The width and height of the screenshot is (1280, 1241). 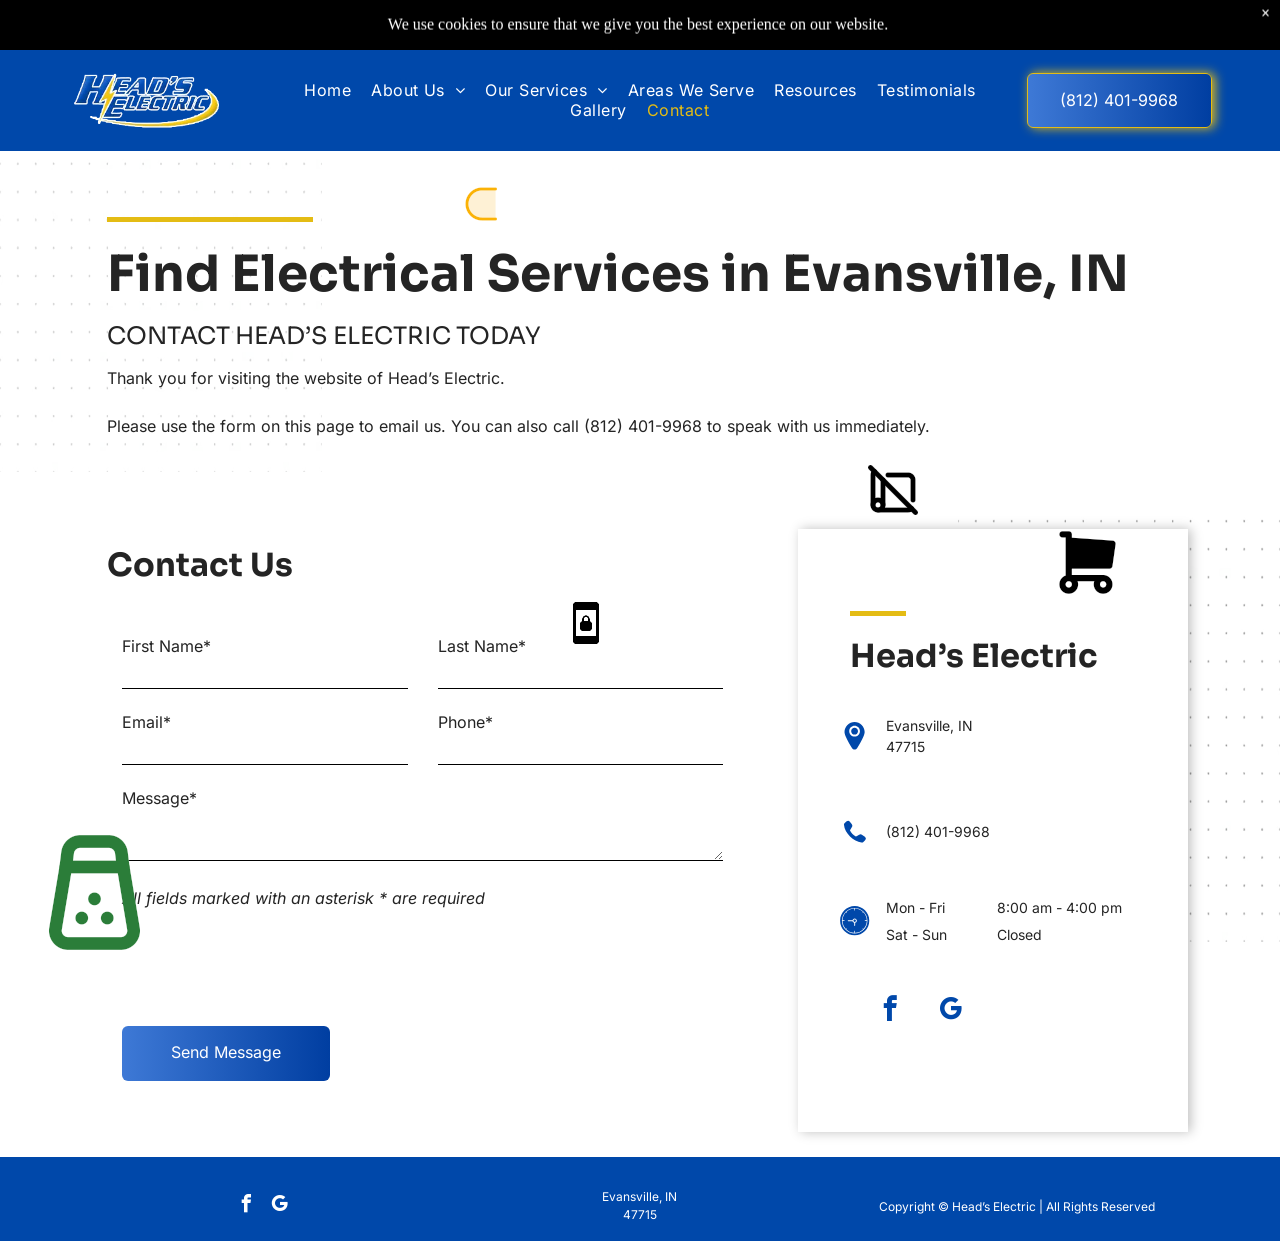 I want to click on disable wallpaper display, so click(x=893, y=490).